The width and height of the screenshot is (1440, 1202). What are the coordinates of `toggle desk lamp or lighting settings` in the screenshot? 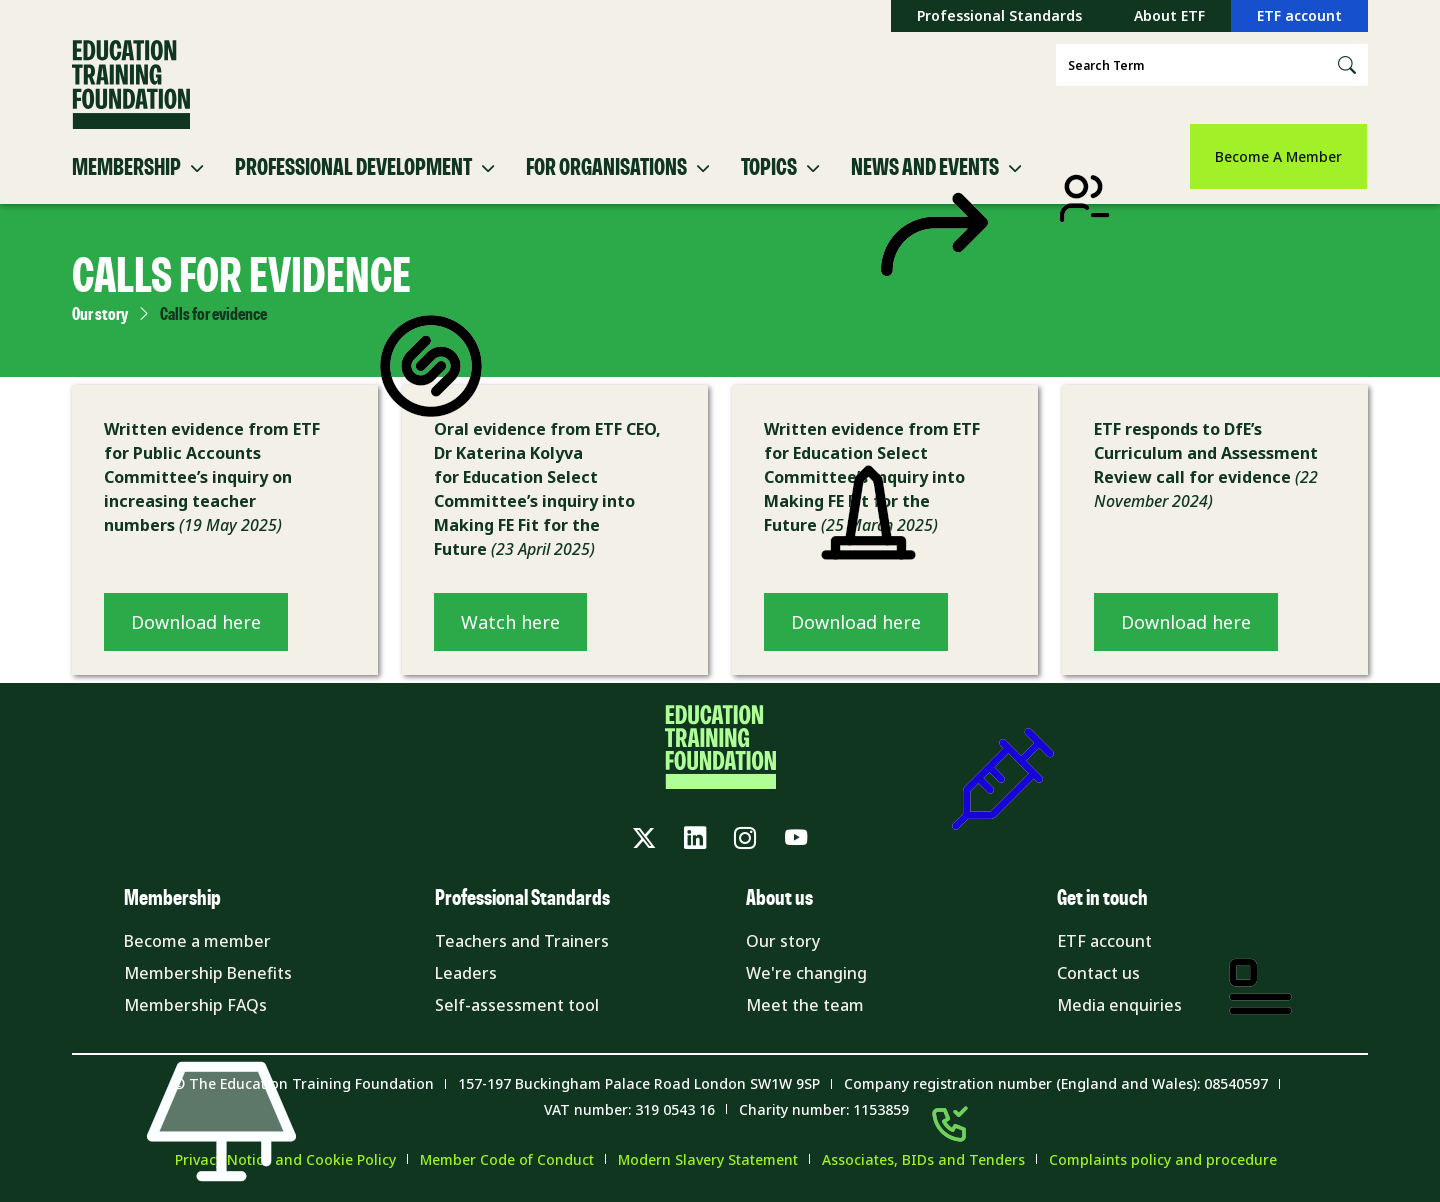 It's located at (221, 1121).